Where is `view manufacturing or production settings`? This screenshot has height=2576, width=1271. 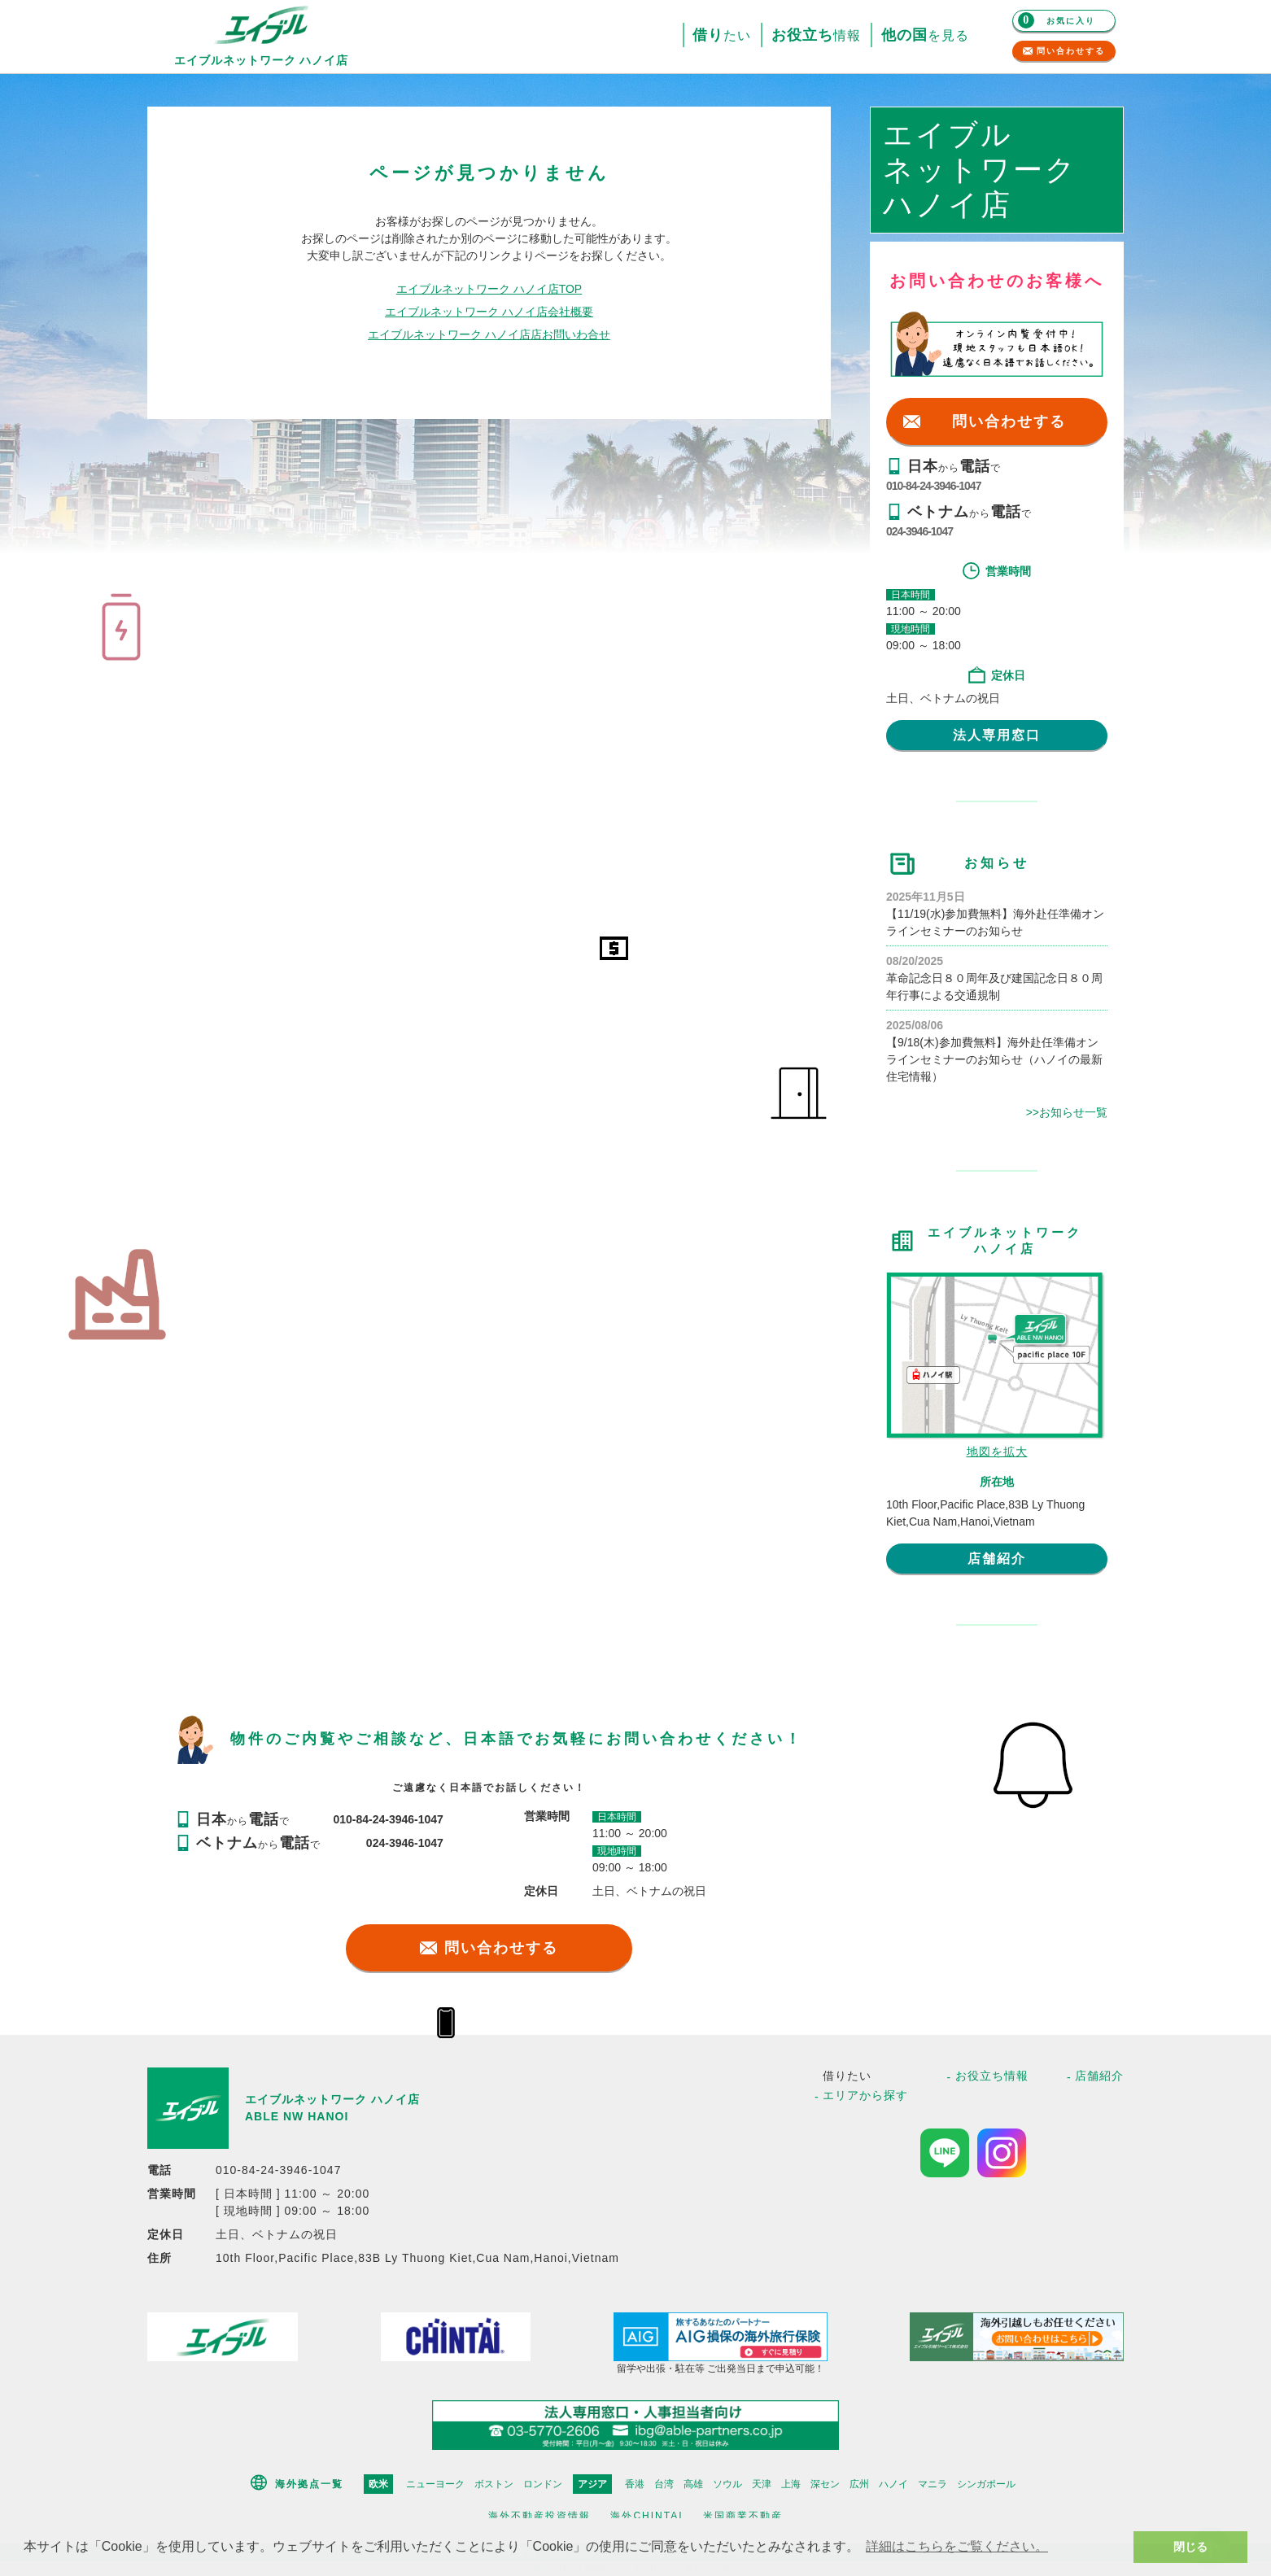 view manufacturing or production settings is located at coordinates (117, 1298).